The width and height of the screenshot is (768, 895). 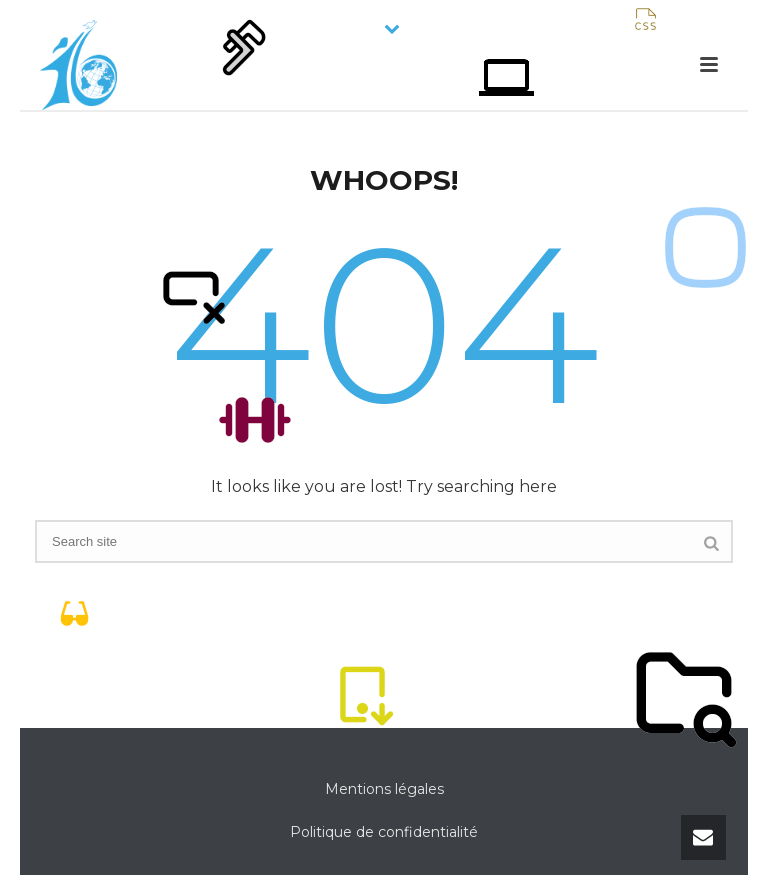 What do you see at coordinates (705, 247) in the screenshot?
I see `placeholder shape for app icons or thumbnails` at bounding box center [705, 247].